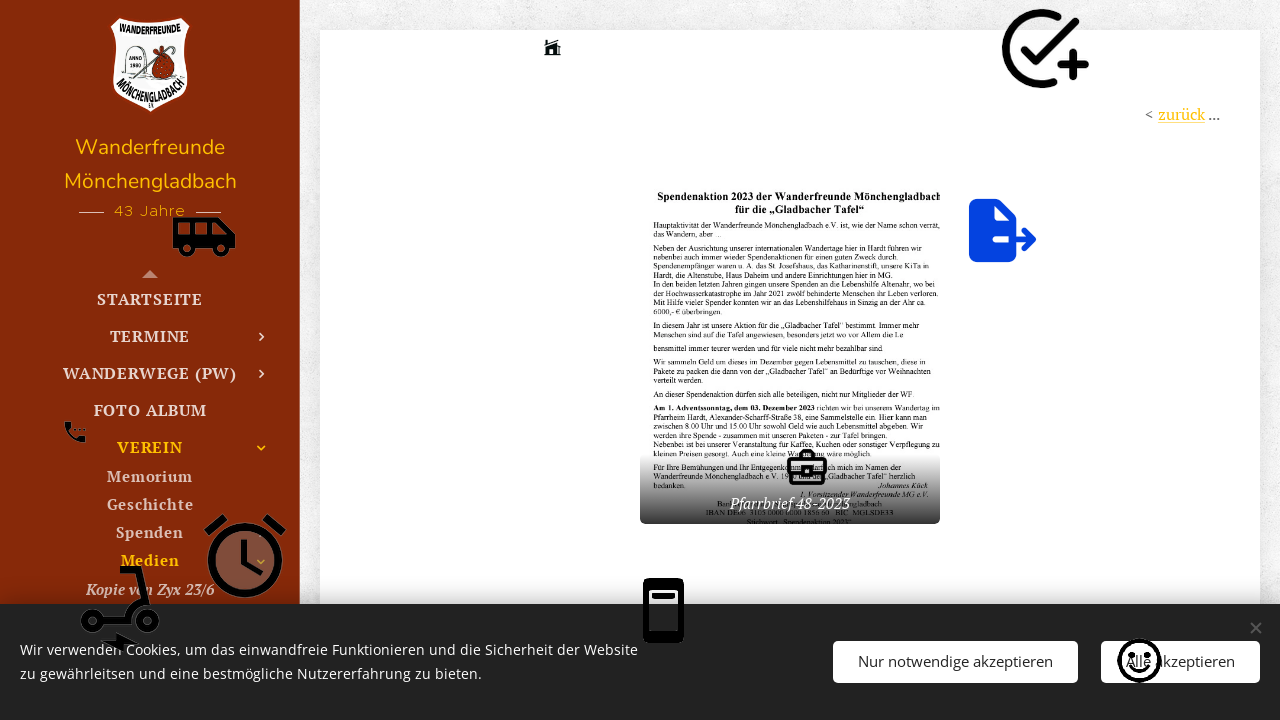  Describe the element at coordinates (807, 467) in the screenshot. I see `access work or business-related features` at that location.